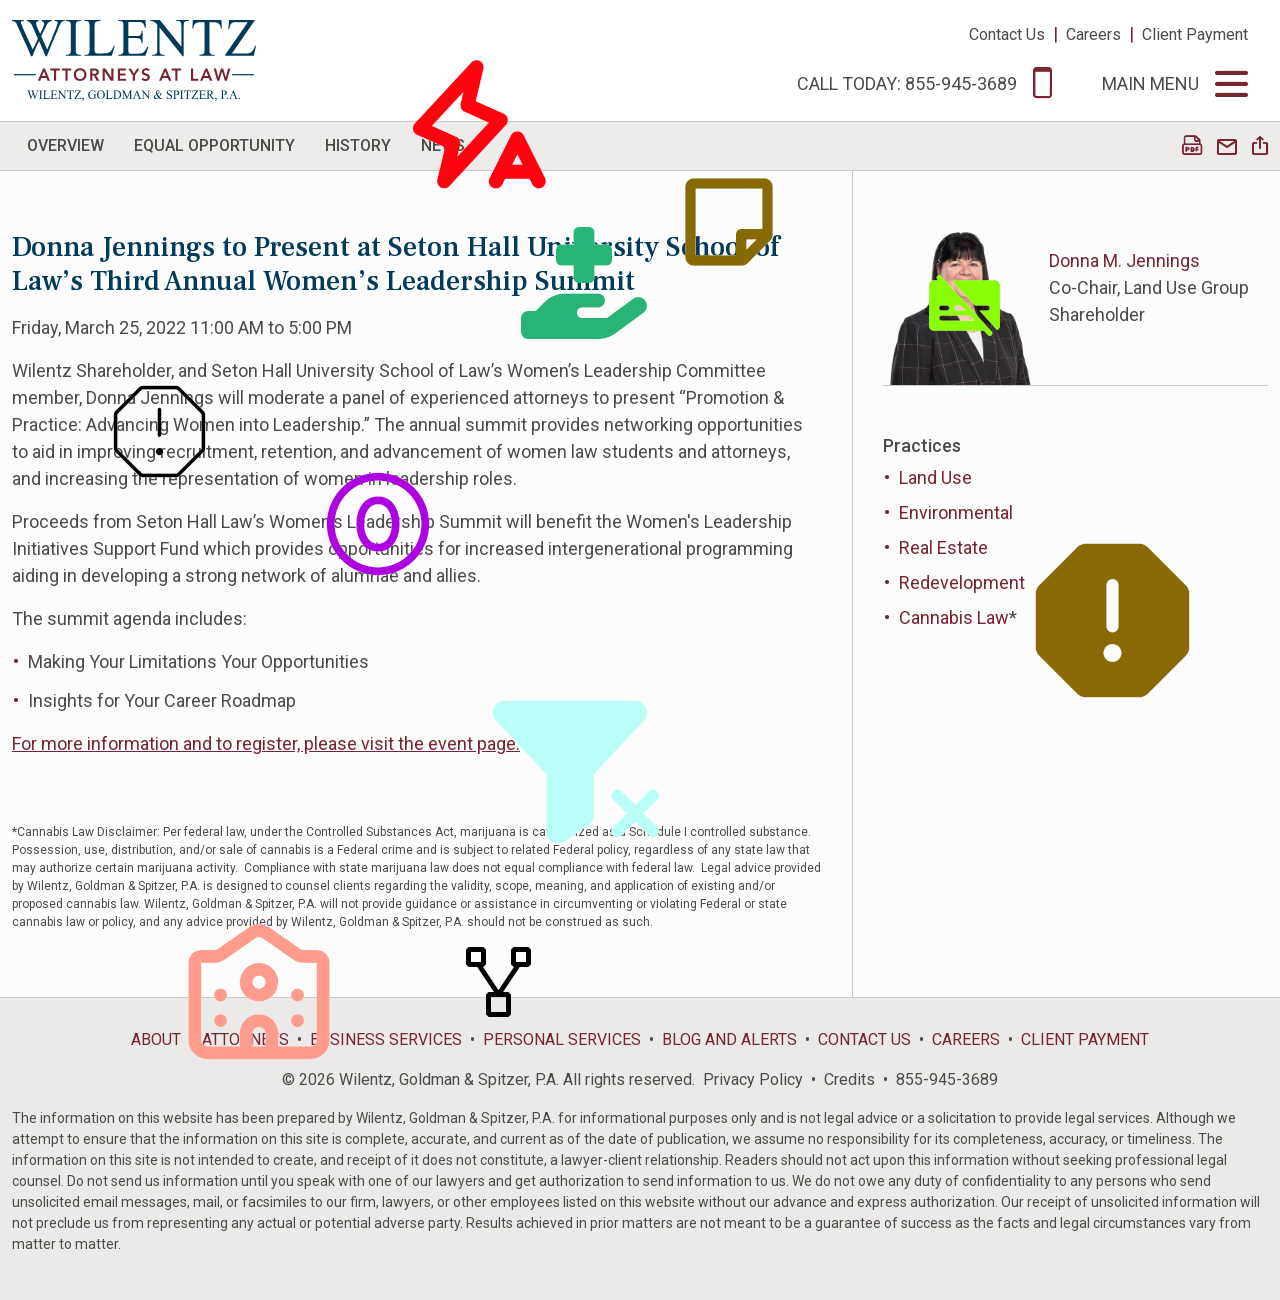 This screenshot has width=1280, height=1300. Describe the element at coordinates (501, 982) in the screenshot. I see `view parent classes or supertypes in code hierarchy` at that location.